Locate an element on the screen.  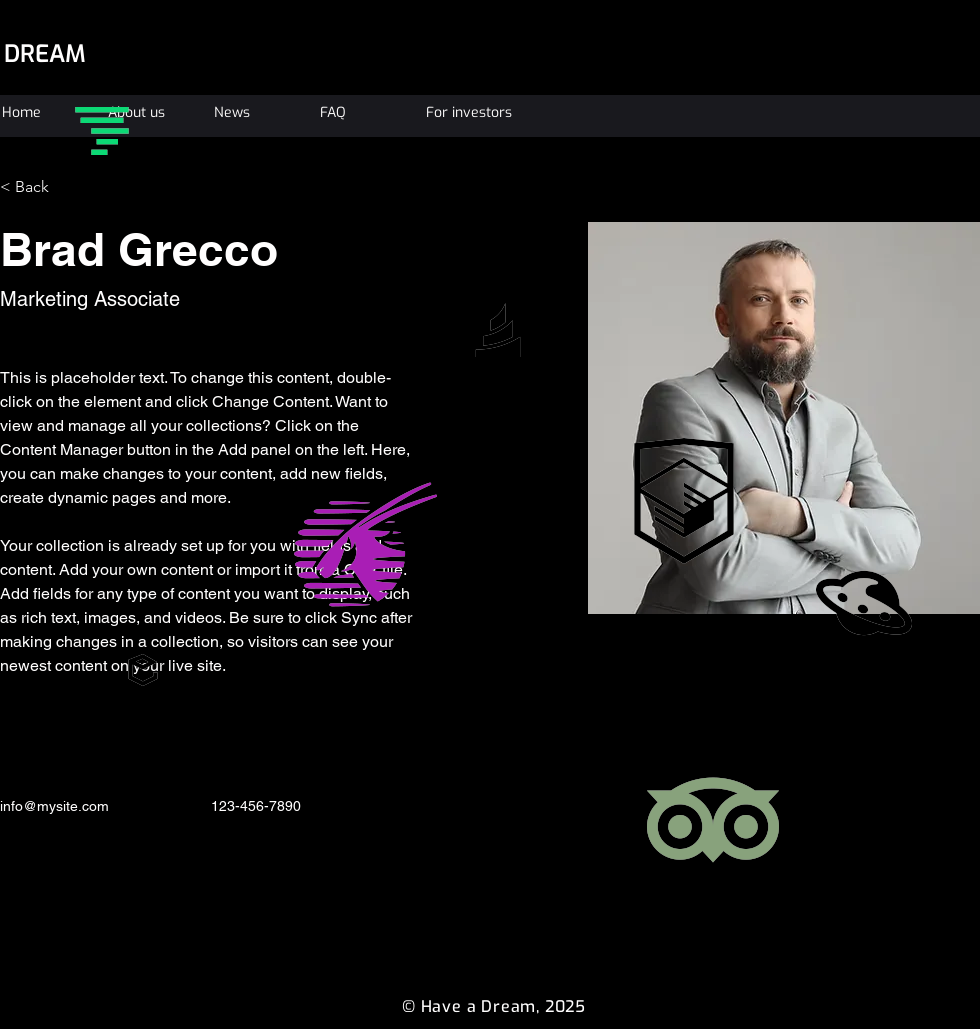
open hoppscotch api testing tool is located at coordinates (864, 603).